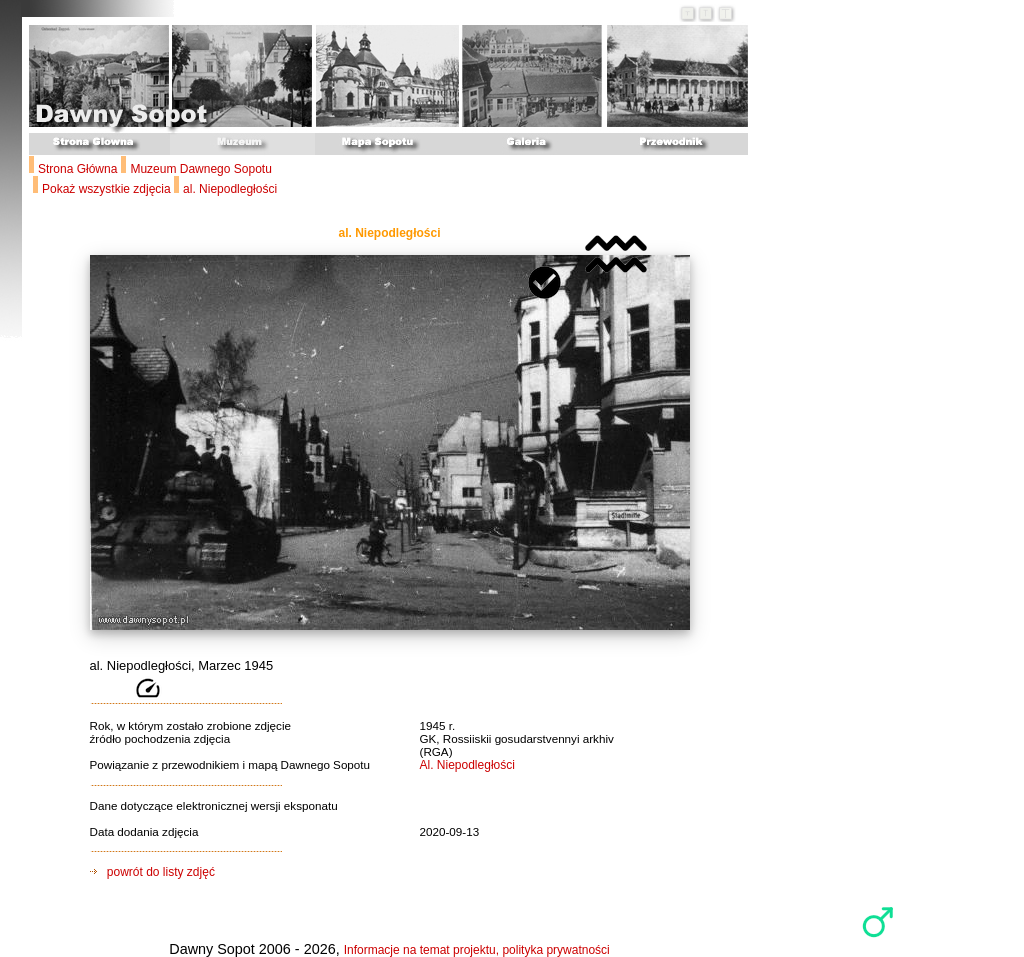  I want to click on indicates male gender selection, so click(877, 923).